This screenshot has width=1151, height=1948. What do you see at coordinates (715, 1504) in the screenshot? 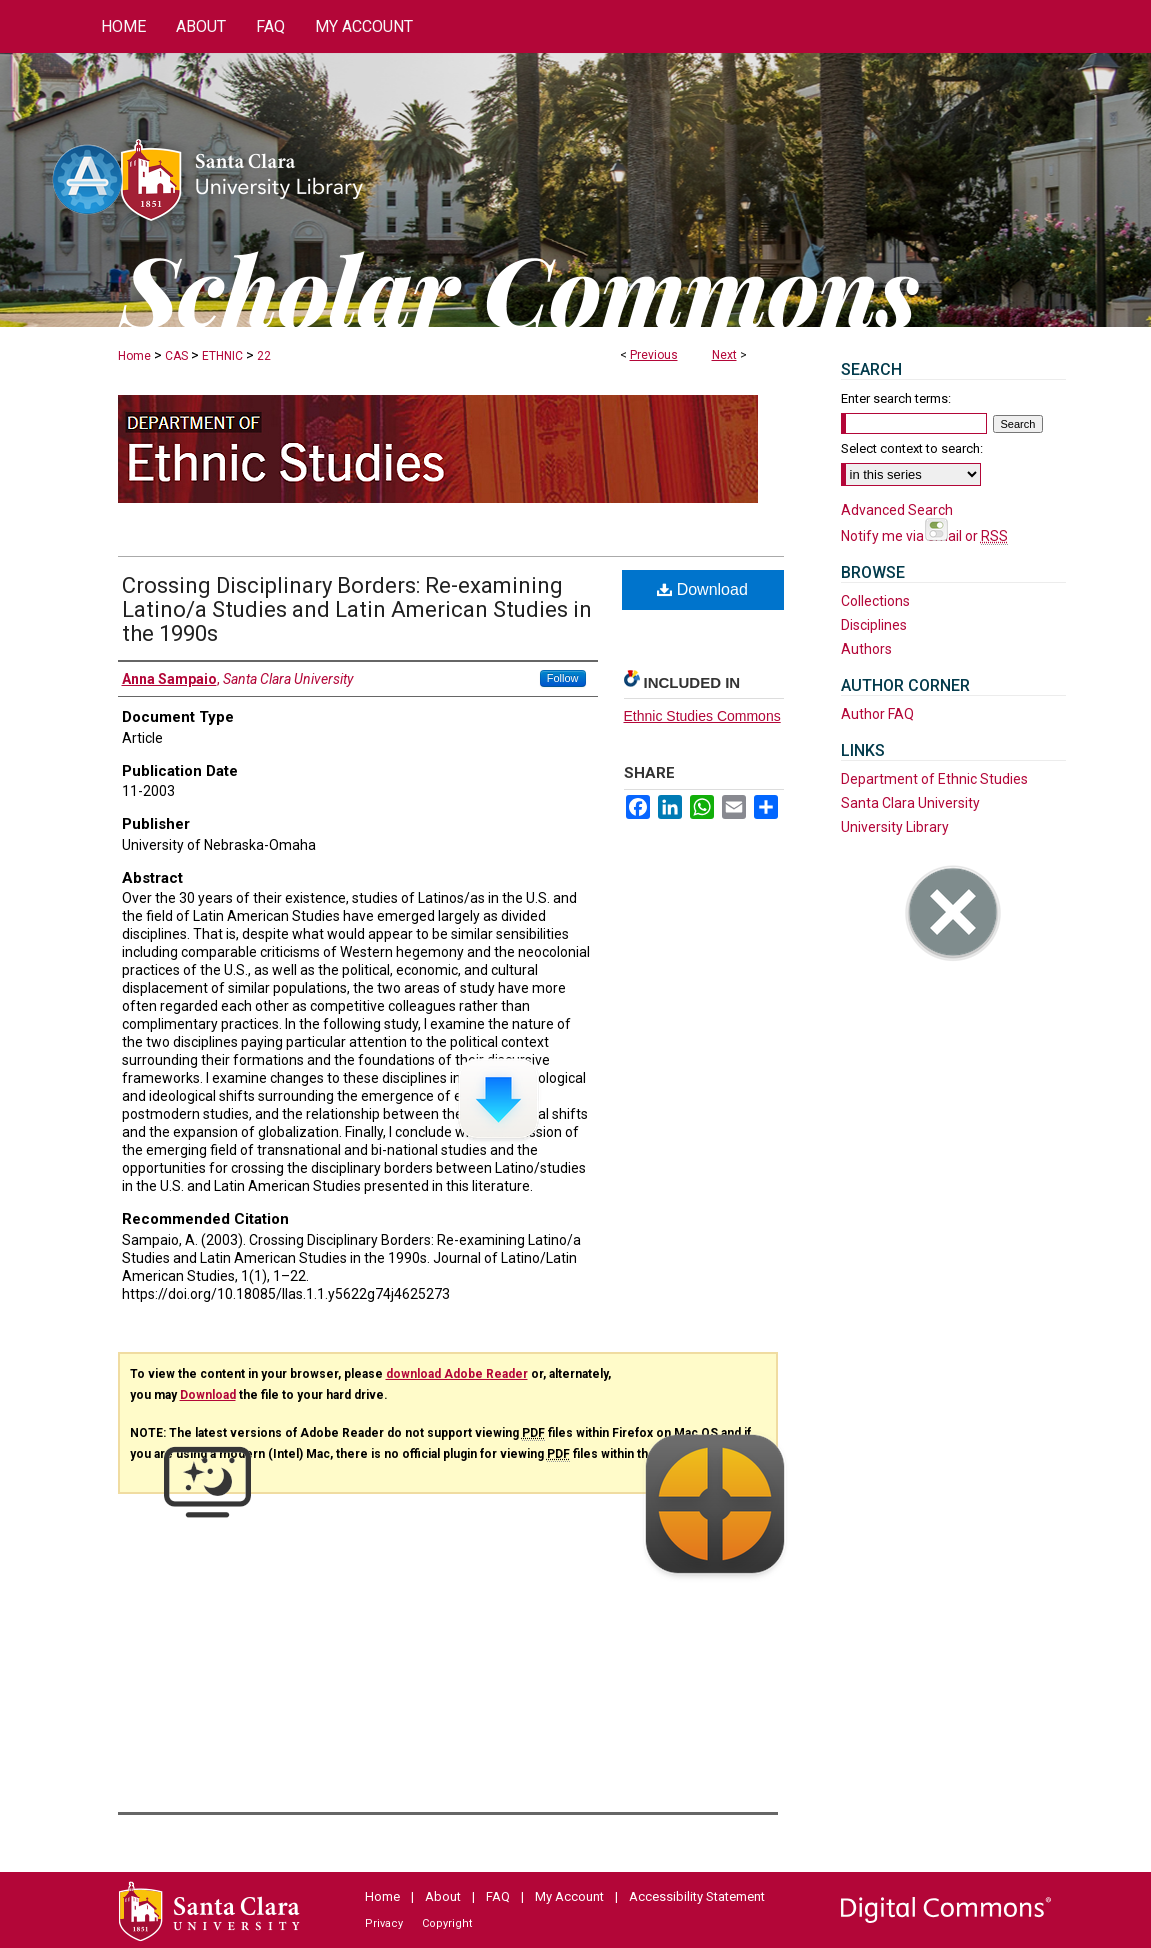
I see `launch team fortress classic` at bounding box center [715, 1504].